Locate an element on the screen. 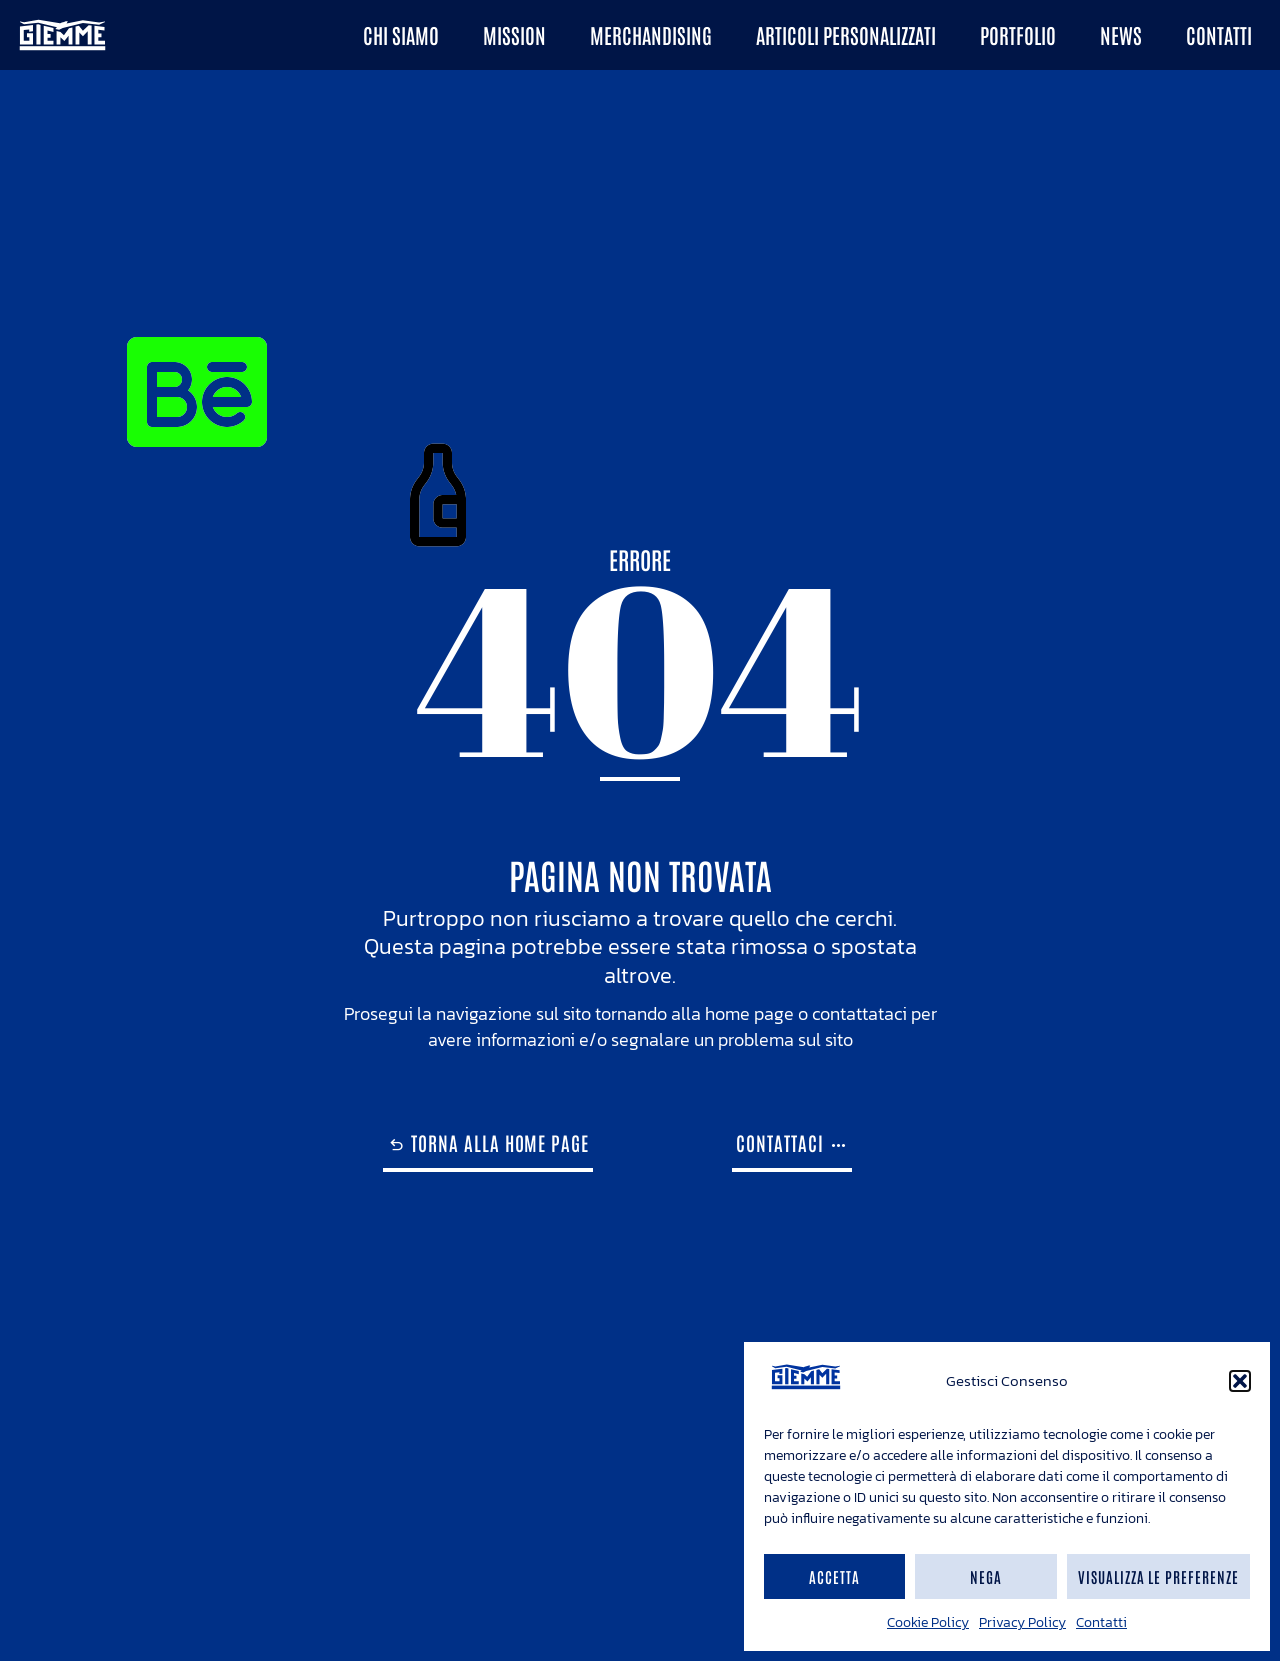 This screenshot has width=1280, height=1661. view behance portfolio is located at coordinates (197, 392).